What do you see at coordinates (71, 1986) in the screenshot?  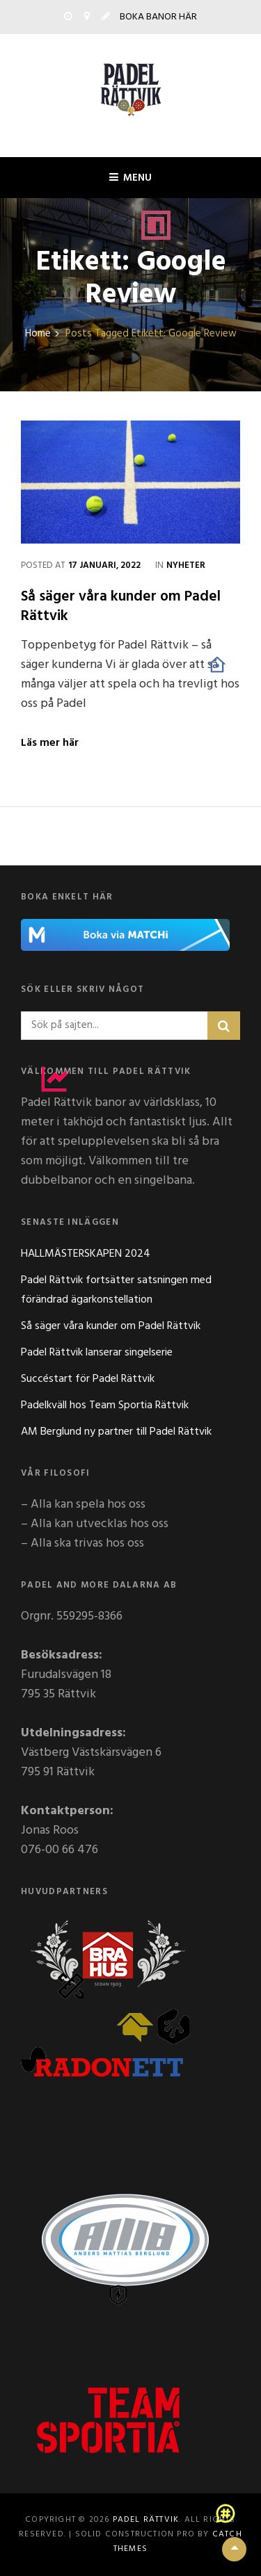 I see `access design tools` at bounding box center [71, 1986].